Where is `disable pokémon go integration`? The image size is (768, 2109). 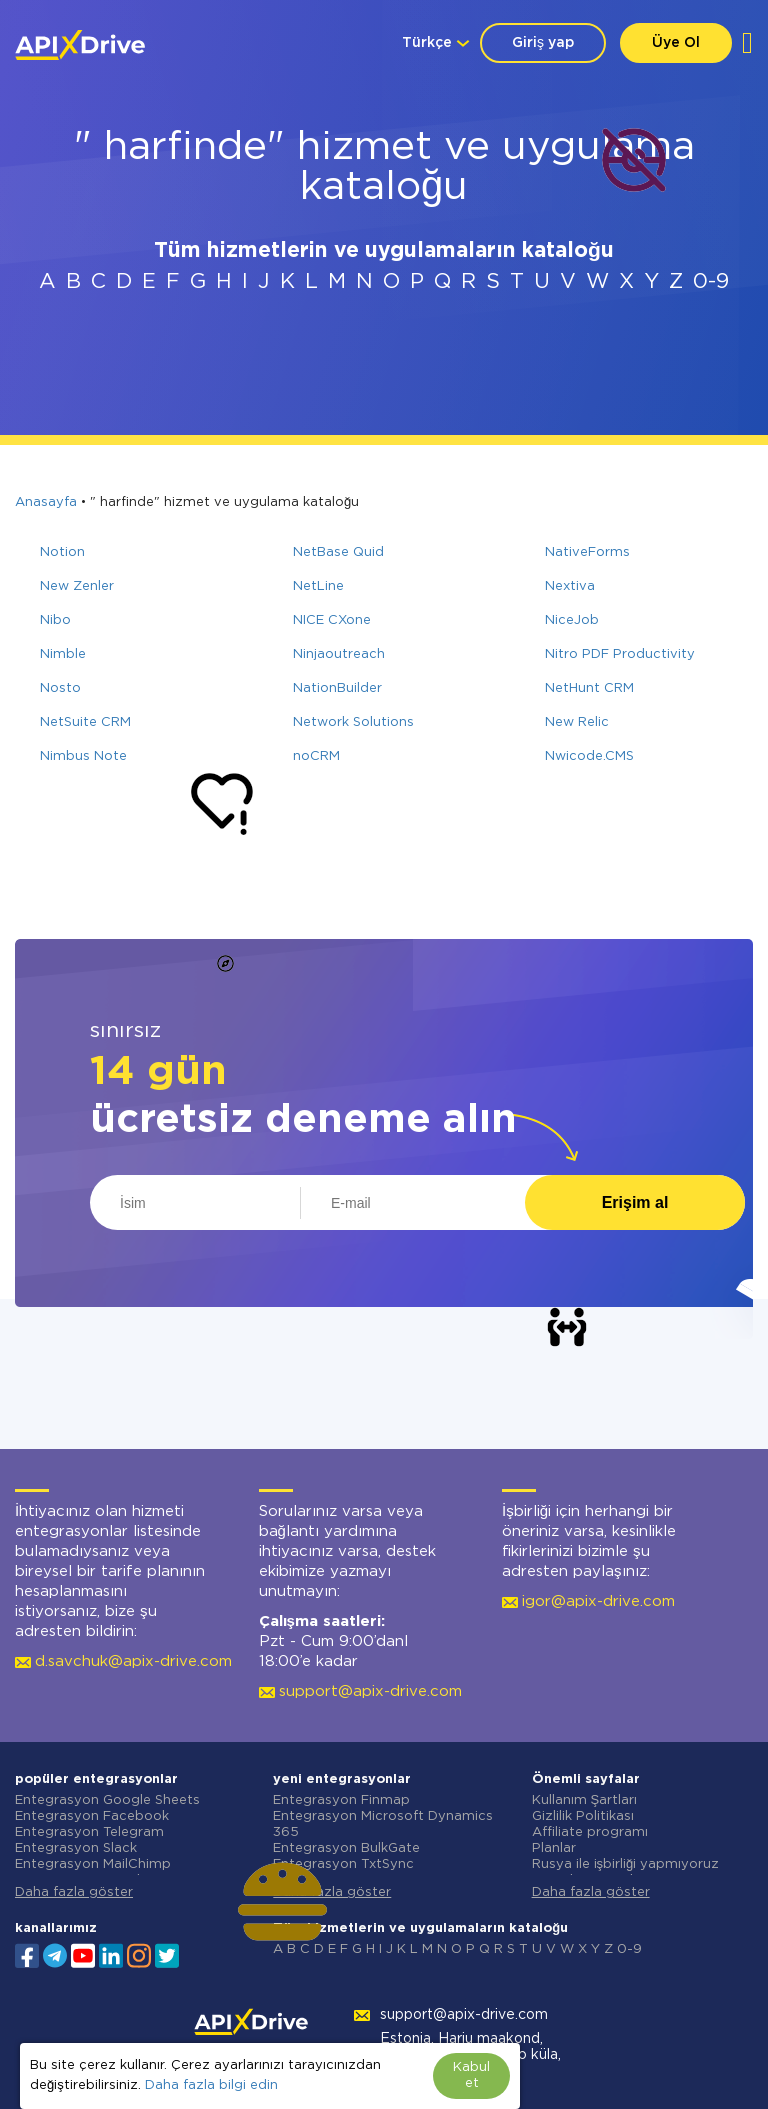 disable pokémon go integration is located at coordinates (634, 160).